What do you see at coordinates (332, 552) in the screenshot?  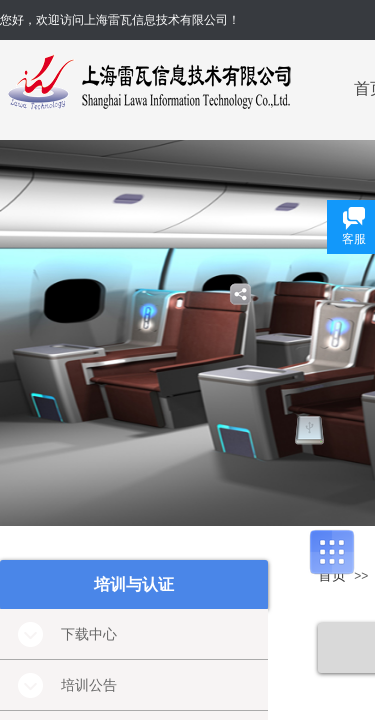 I see `view all applications` at bounding box center [332, 552].